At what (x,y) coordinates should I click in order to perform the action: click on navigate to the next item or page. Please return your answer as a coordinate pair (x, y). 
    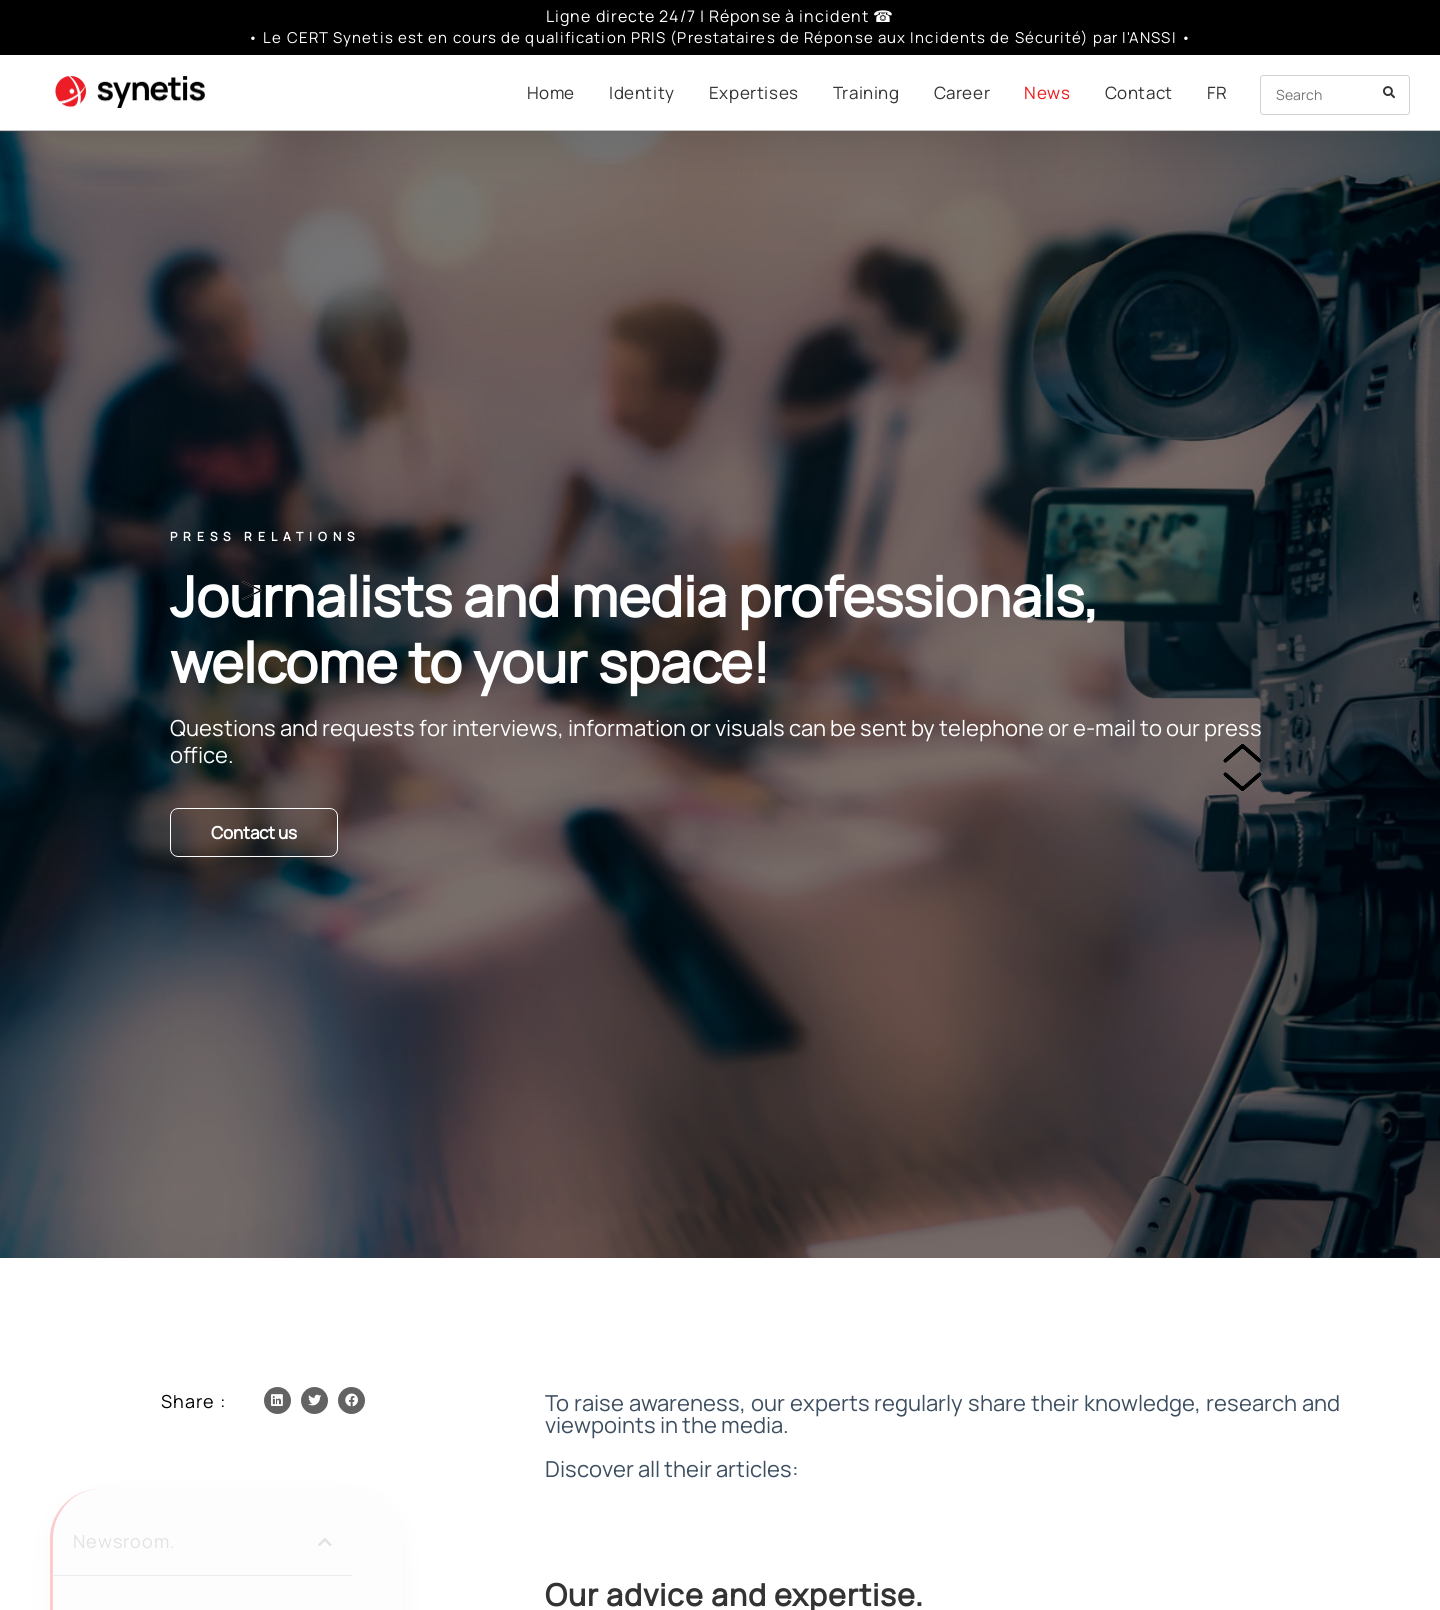
    Looking at the image, I should click on (250, 590).